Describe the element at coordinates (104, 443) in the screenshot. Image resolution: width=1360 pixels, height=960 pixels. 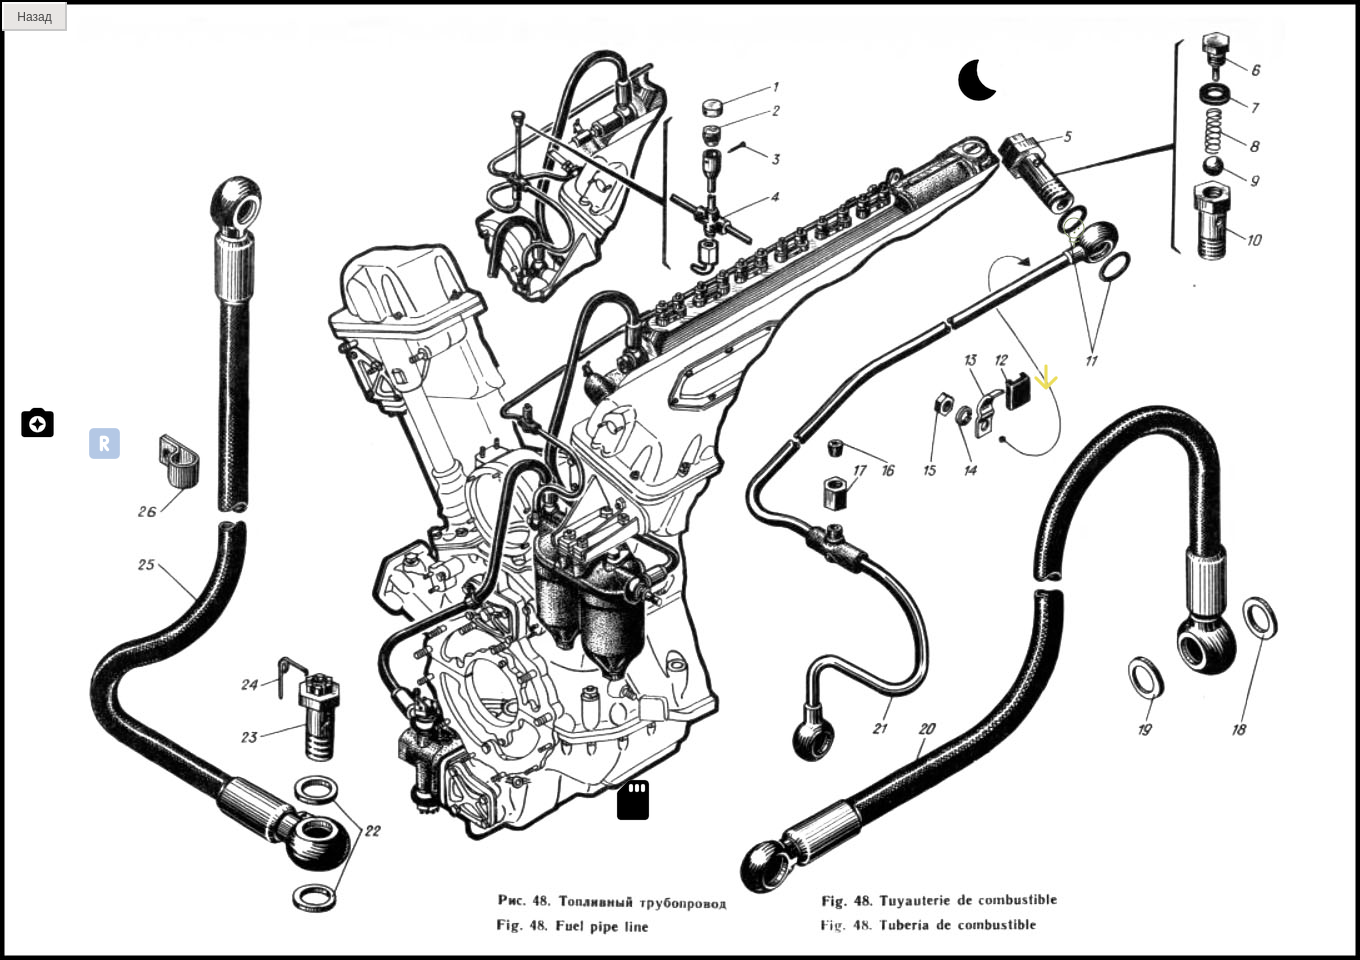
I see `indicates a rating or review section` at that location.